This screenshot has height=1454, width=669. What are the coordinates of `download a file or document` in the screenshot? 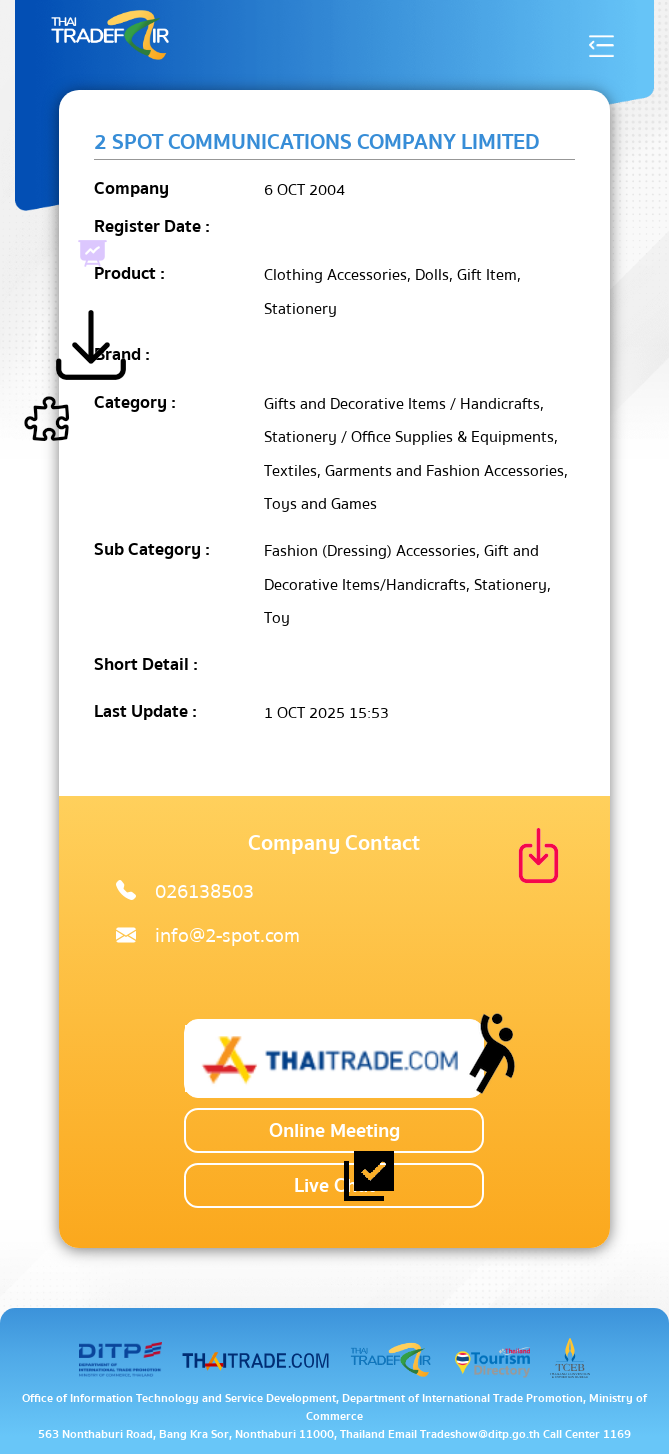 It's located at (91, 345).